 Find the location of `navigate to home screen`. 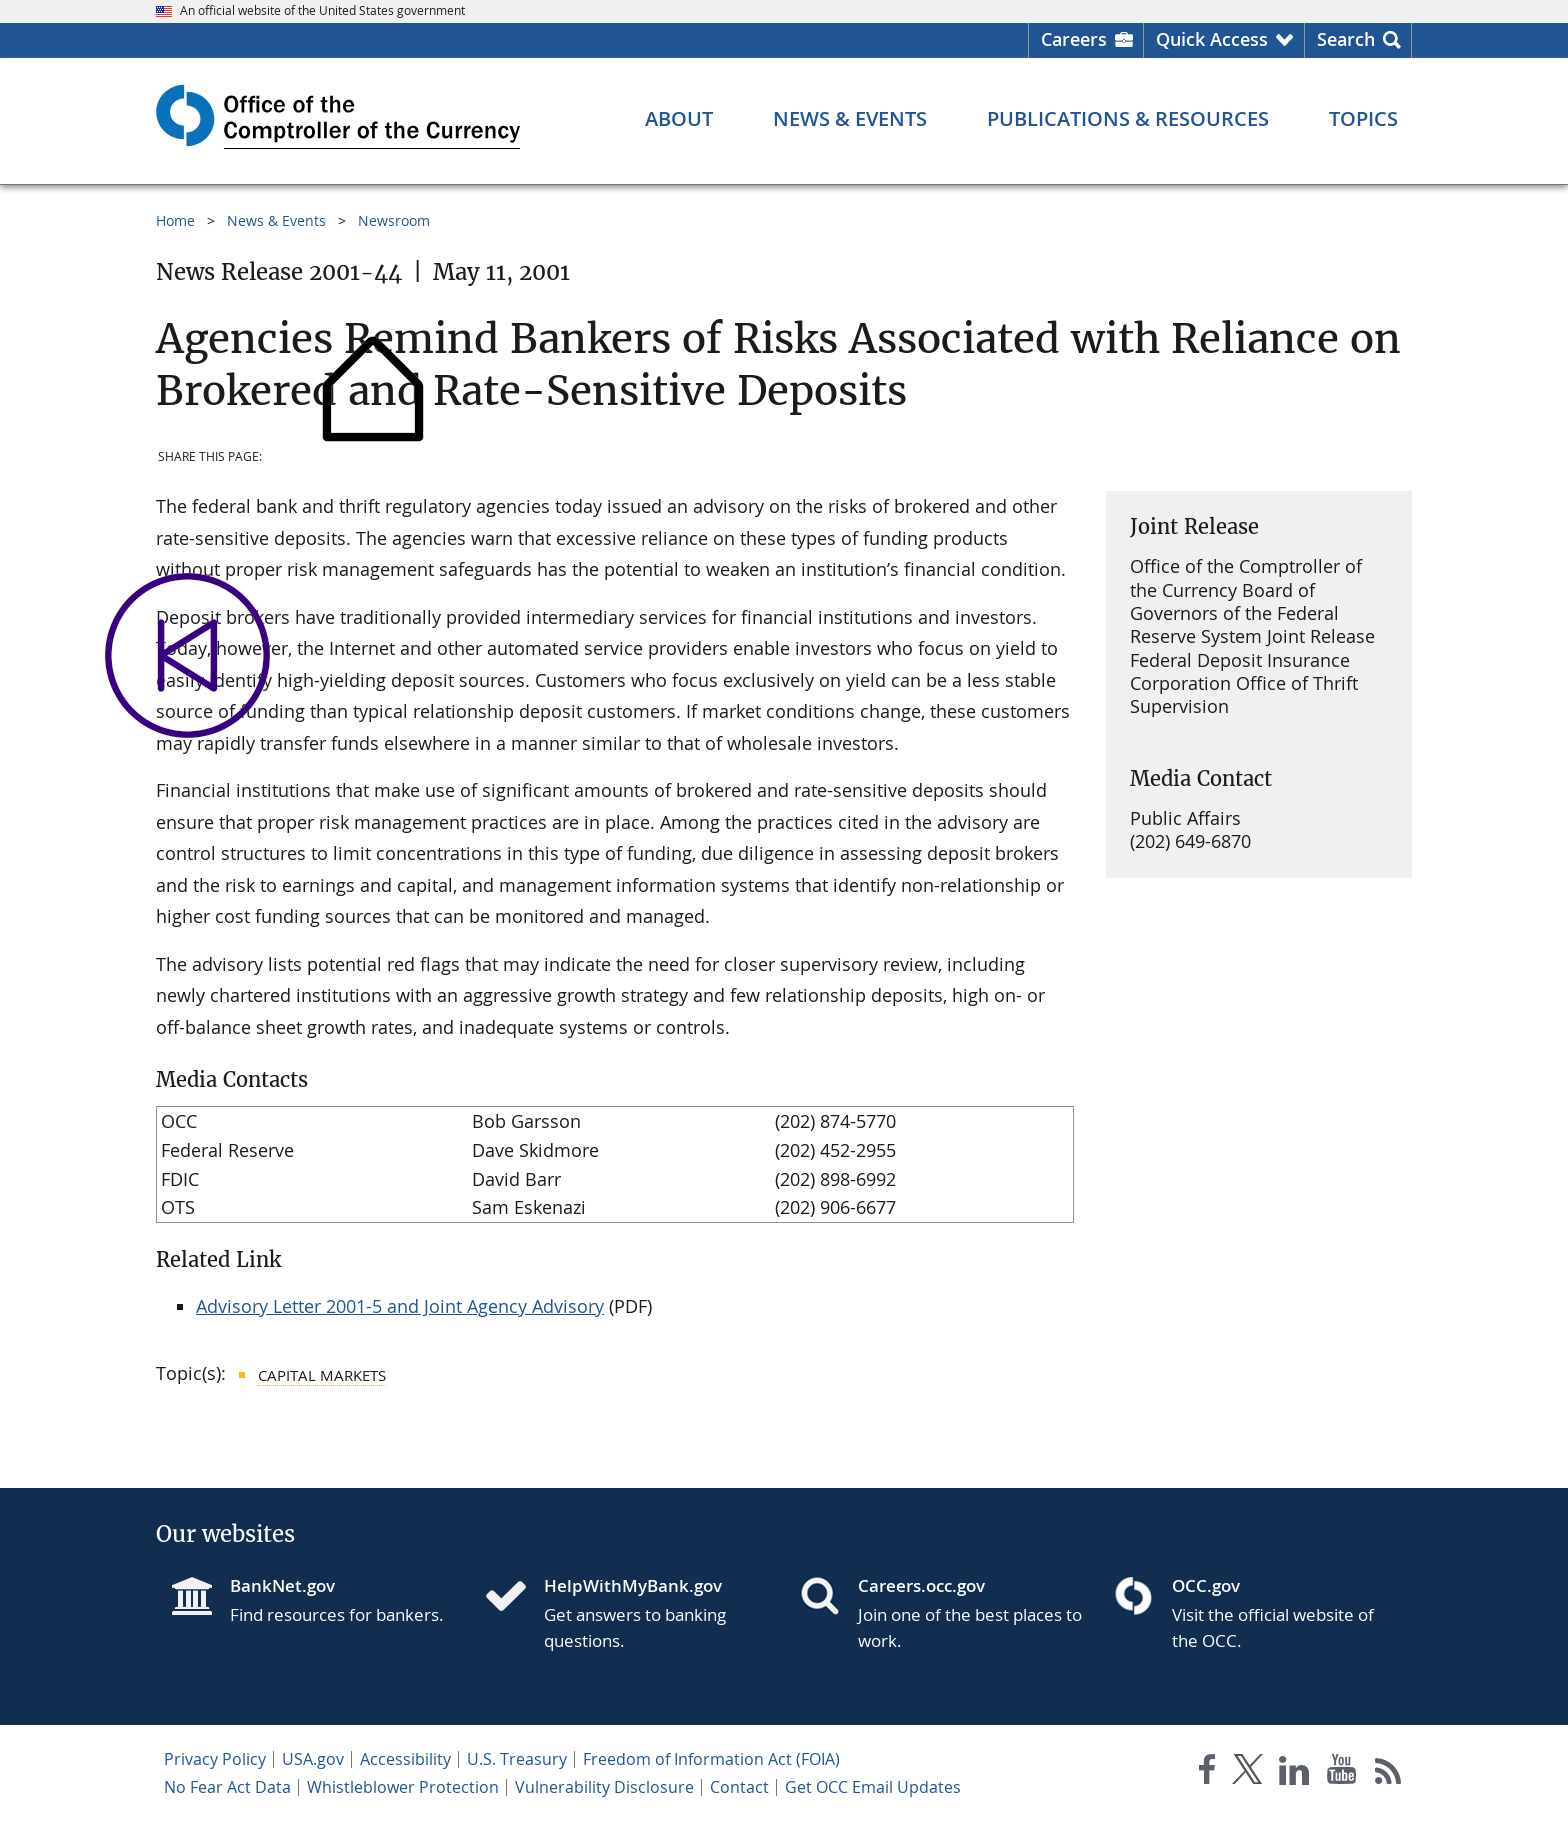

navigate to home screen is located at coordinates (373, 391).